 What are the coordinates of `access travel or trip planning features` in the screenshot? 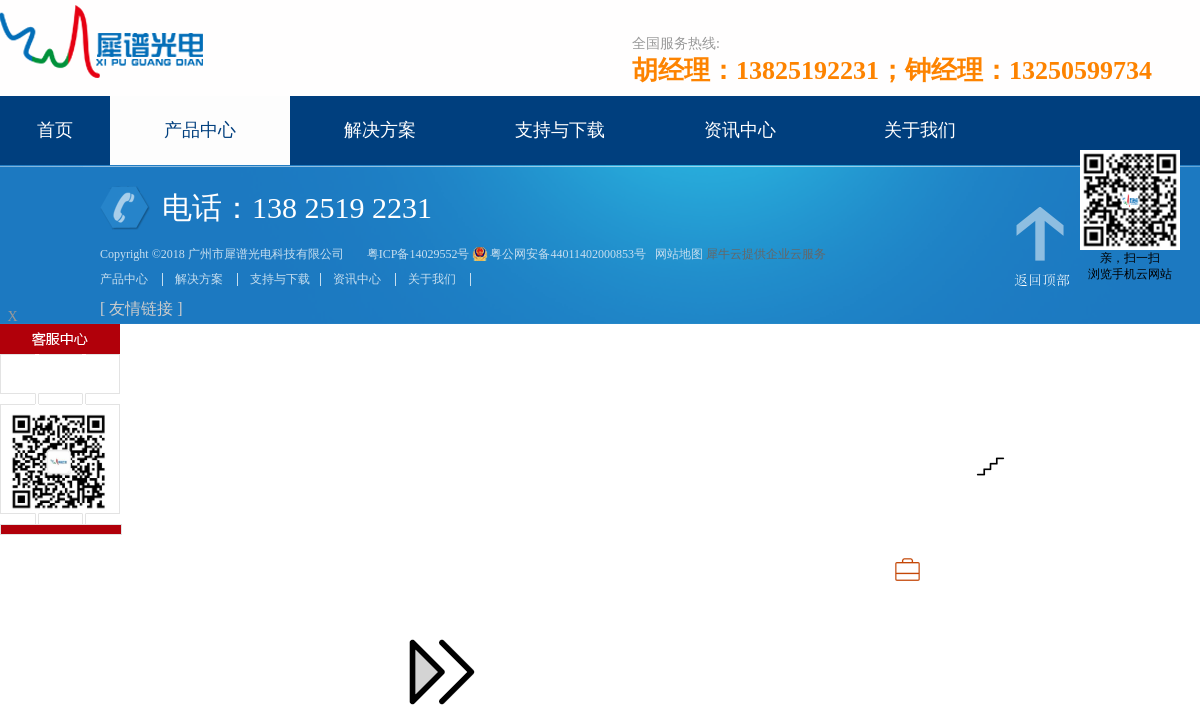 It's located at (907, 570).